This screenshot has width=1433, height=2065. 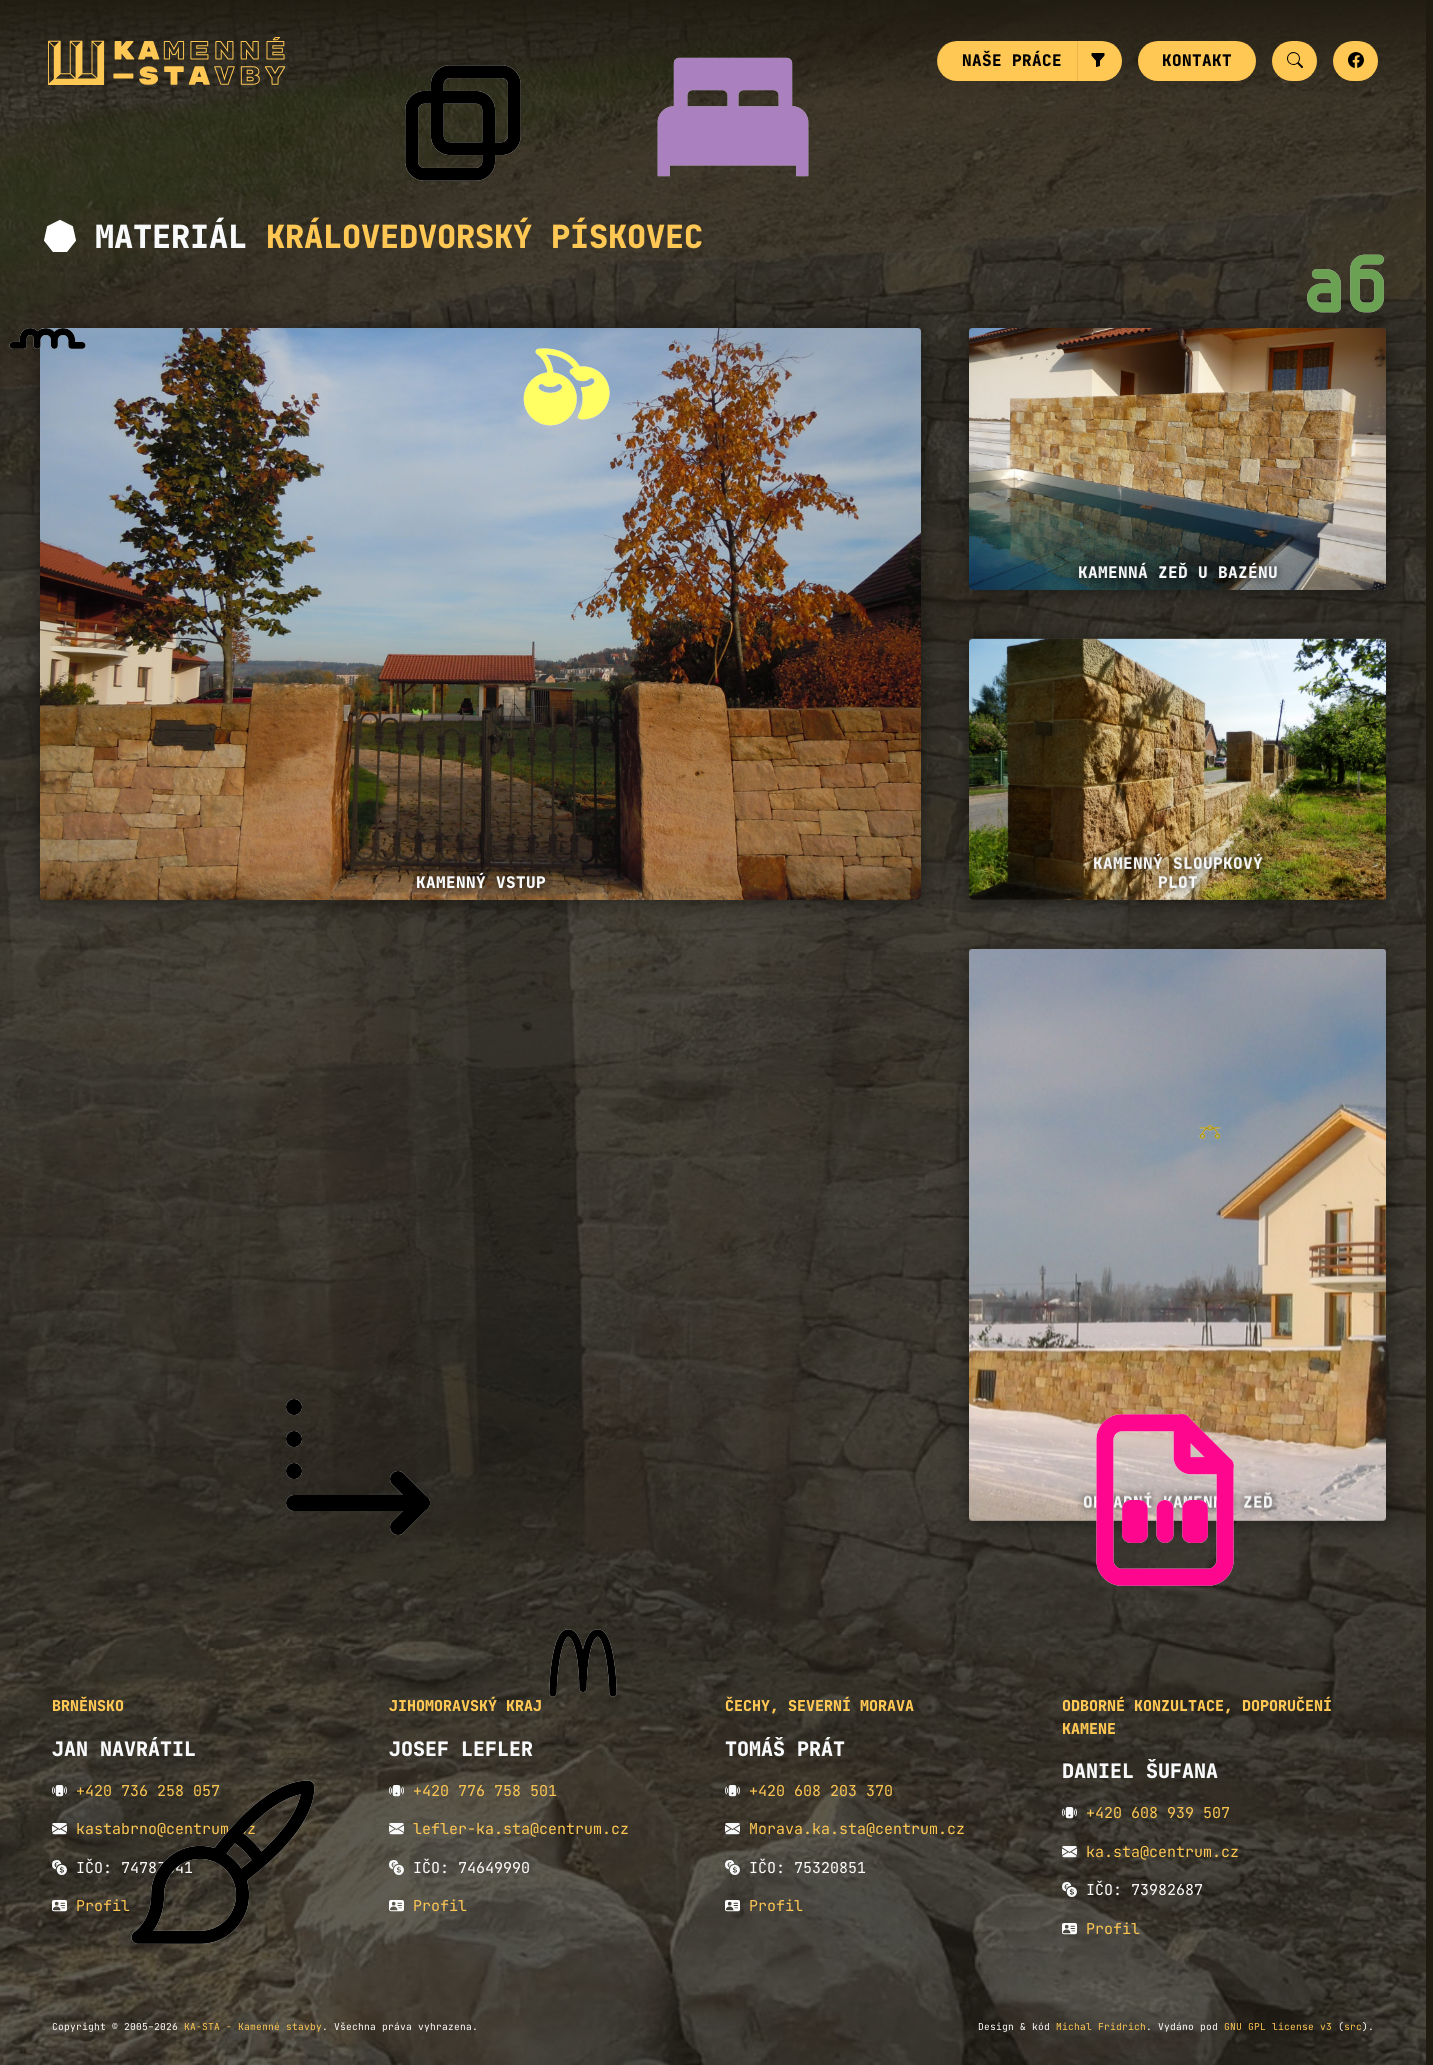 What do you see at coordinates (583, 1663) in the screenshot?
I see `open the McDonald's app or website` at bounding box center [583, 1663].